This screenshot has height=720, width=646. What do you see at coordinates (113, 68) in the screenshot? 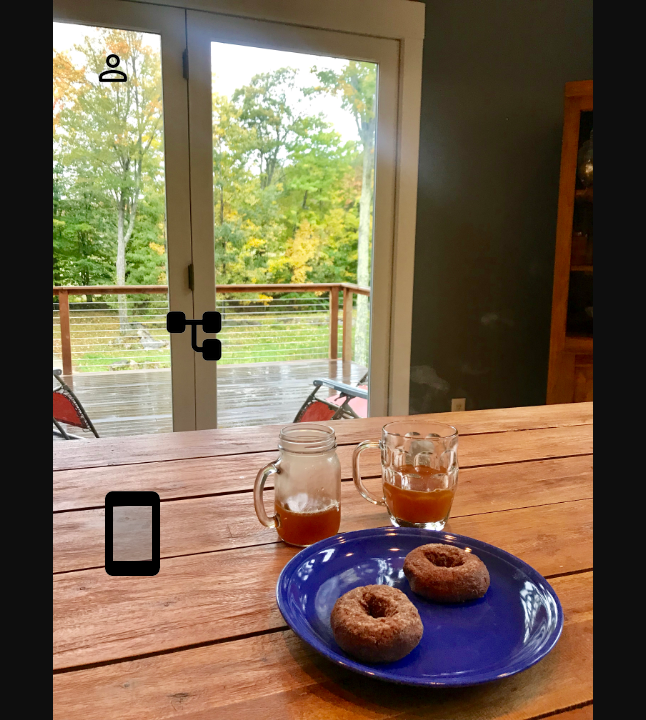
I see `view your profile` at bounding box center [113, 68].